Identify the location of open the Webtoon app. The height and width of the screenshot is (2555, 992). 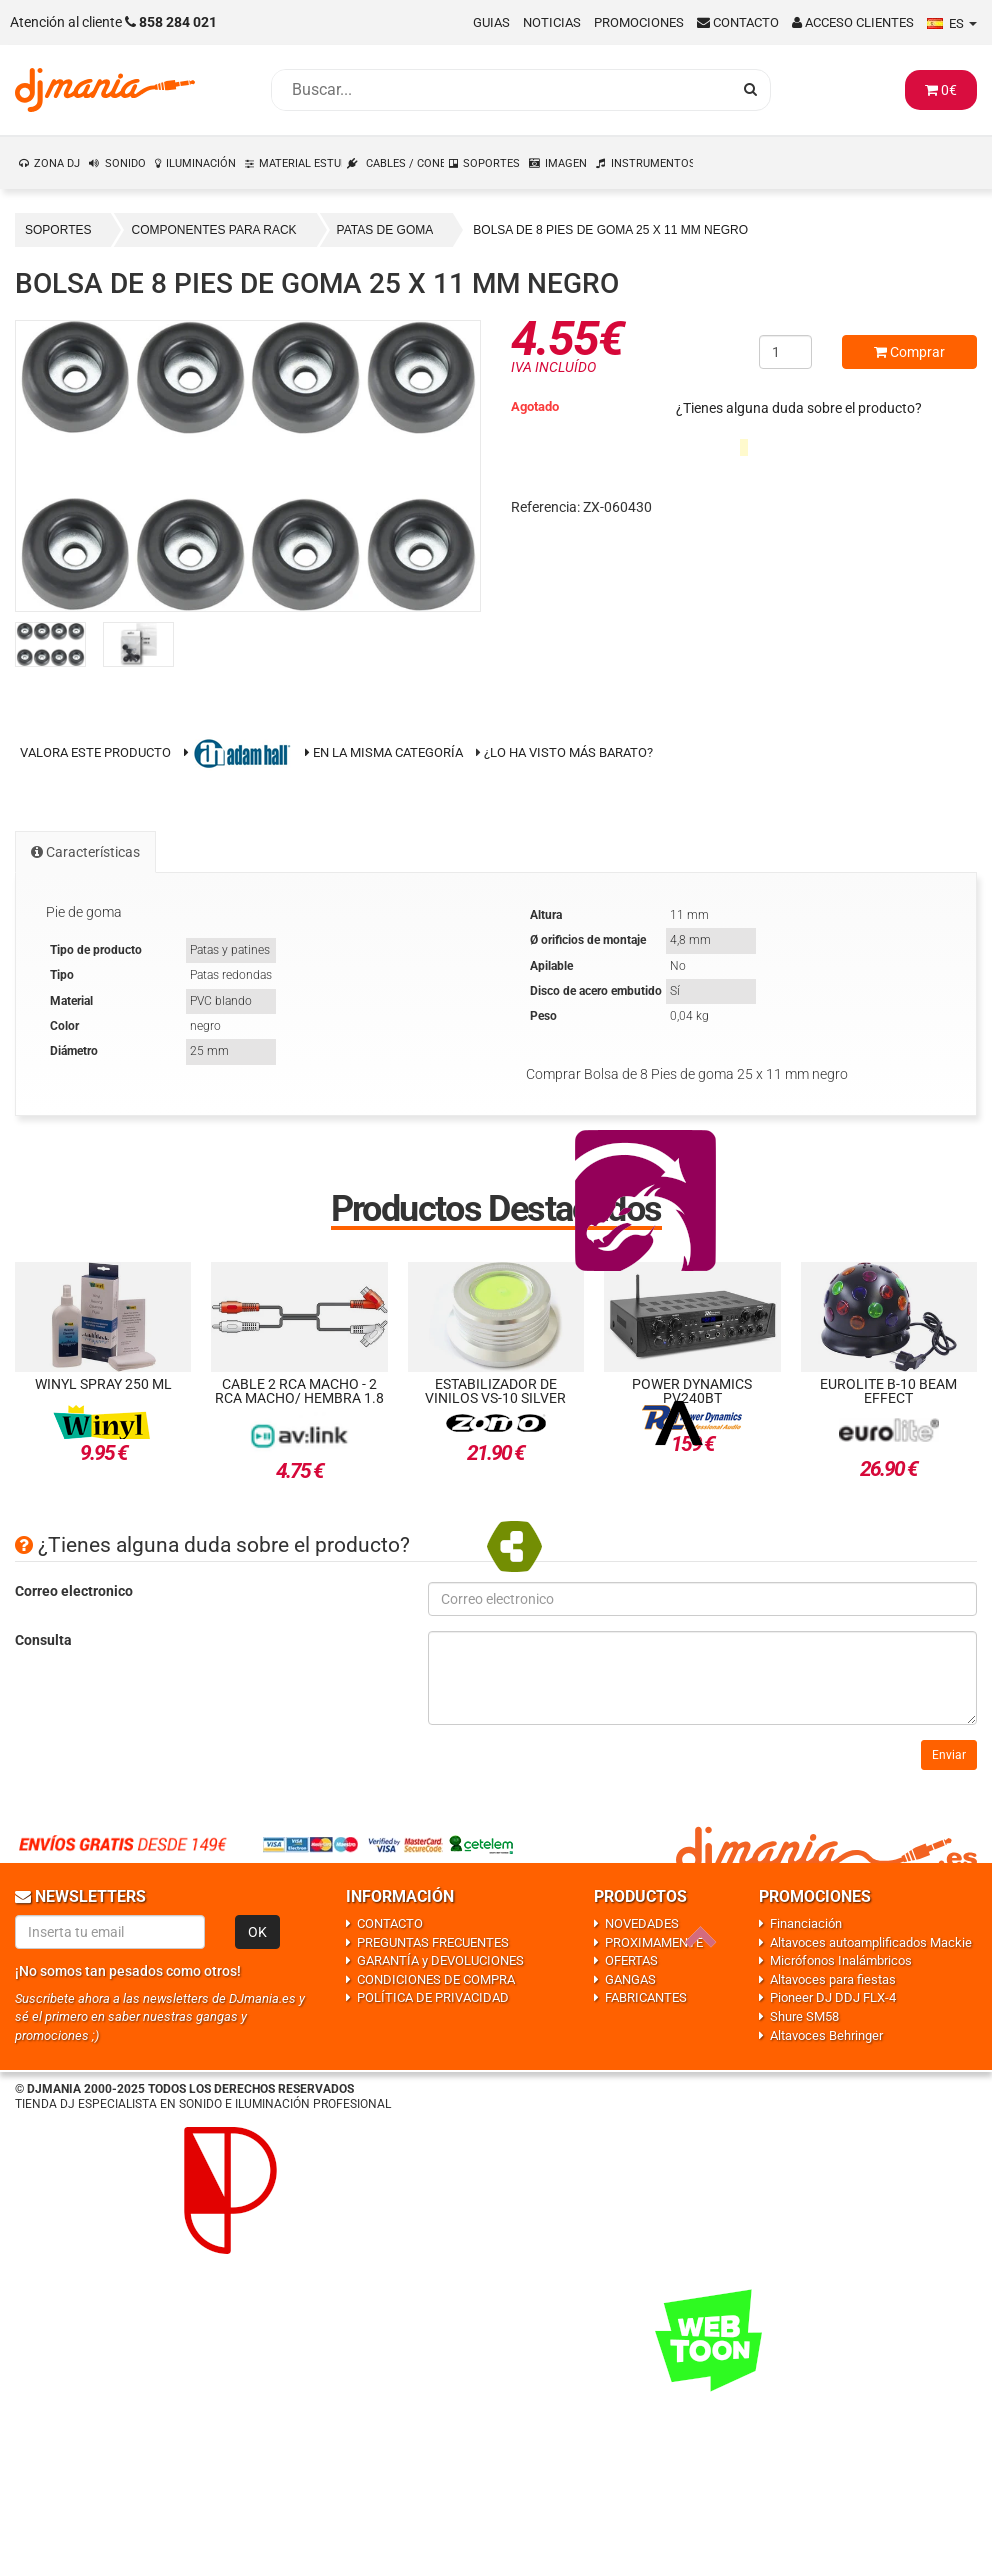
(708, 2340).